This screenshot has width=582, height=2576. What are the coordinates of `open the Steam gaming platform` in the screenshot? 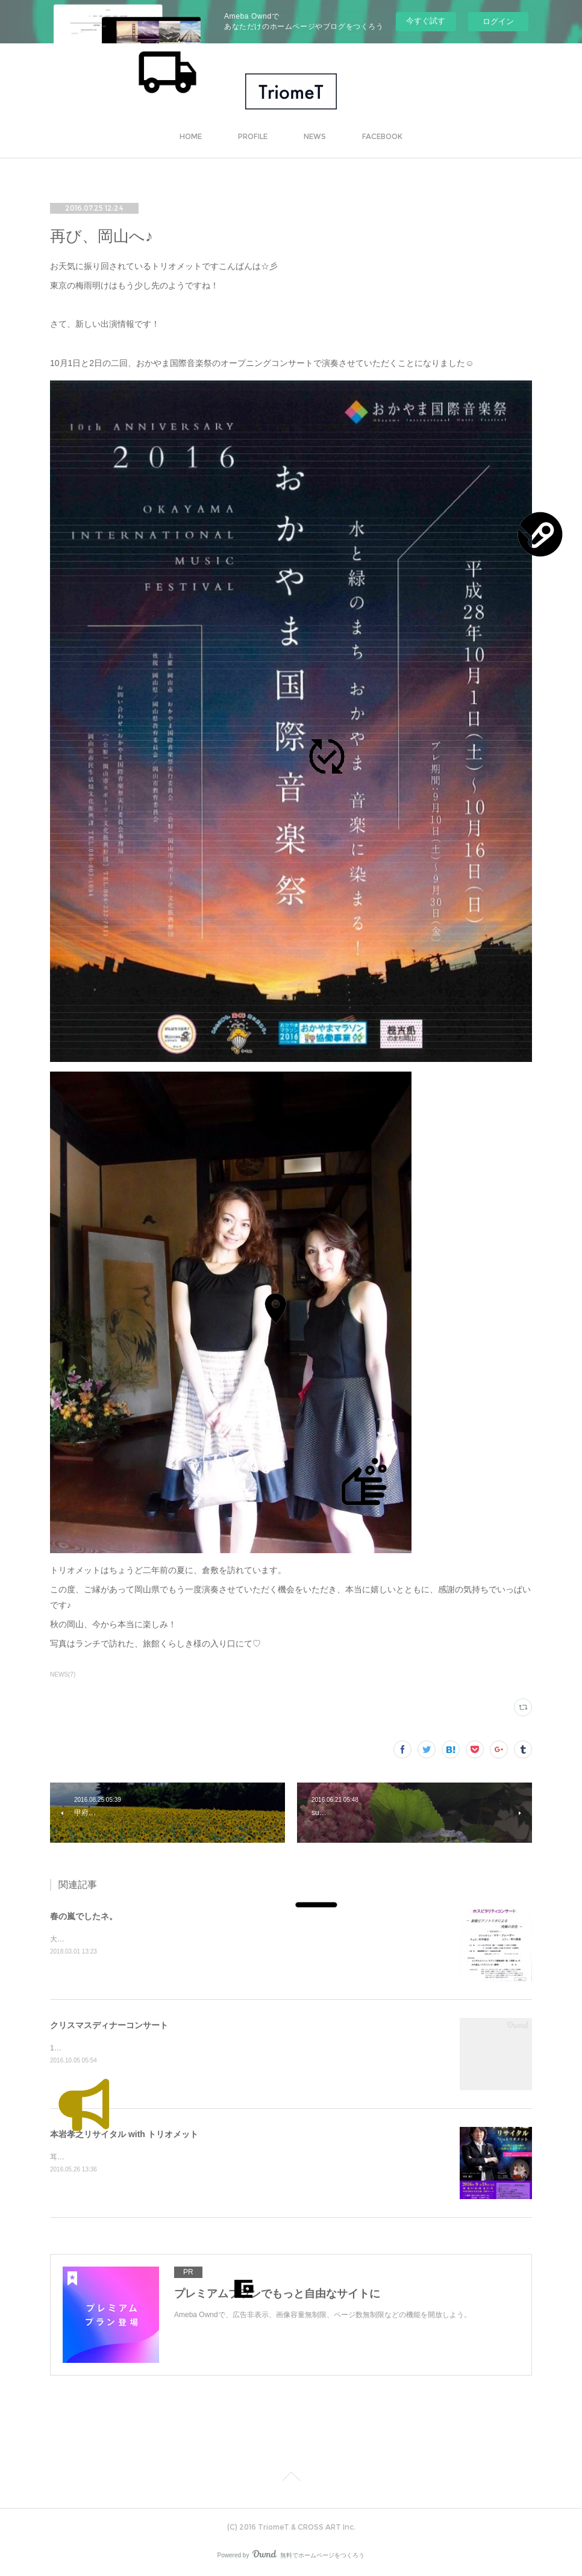 It's located at (540, 534).